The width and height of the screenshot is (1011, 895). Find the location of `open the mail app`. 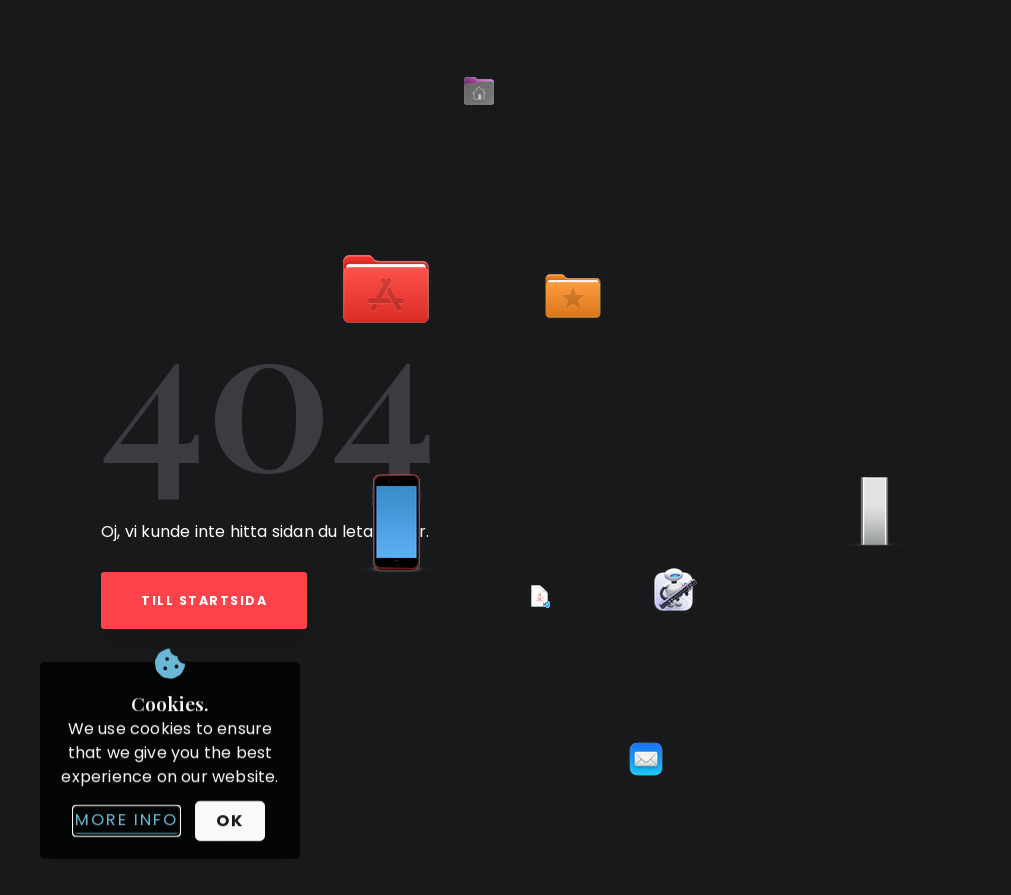

open the mail app is located at coordinates (646, 759).